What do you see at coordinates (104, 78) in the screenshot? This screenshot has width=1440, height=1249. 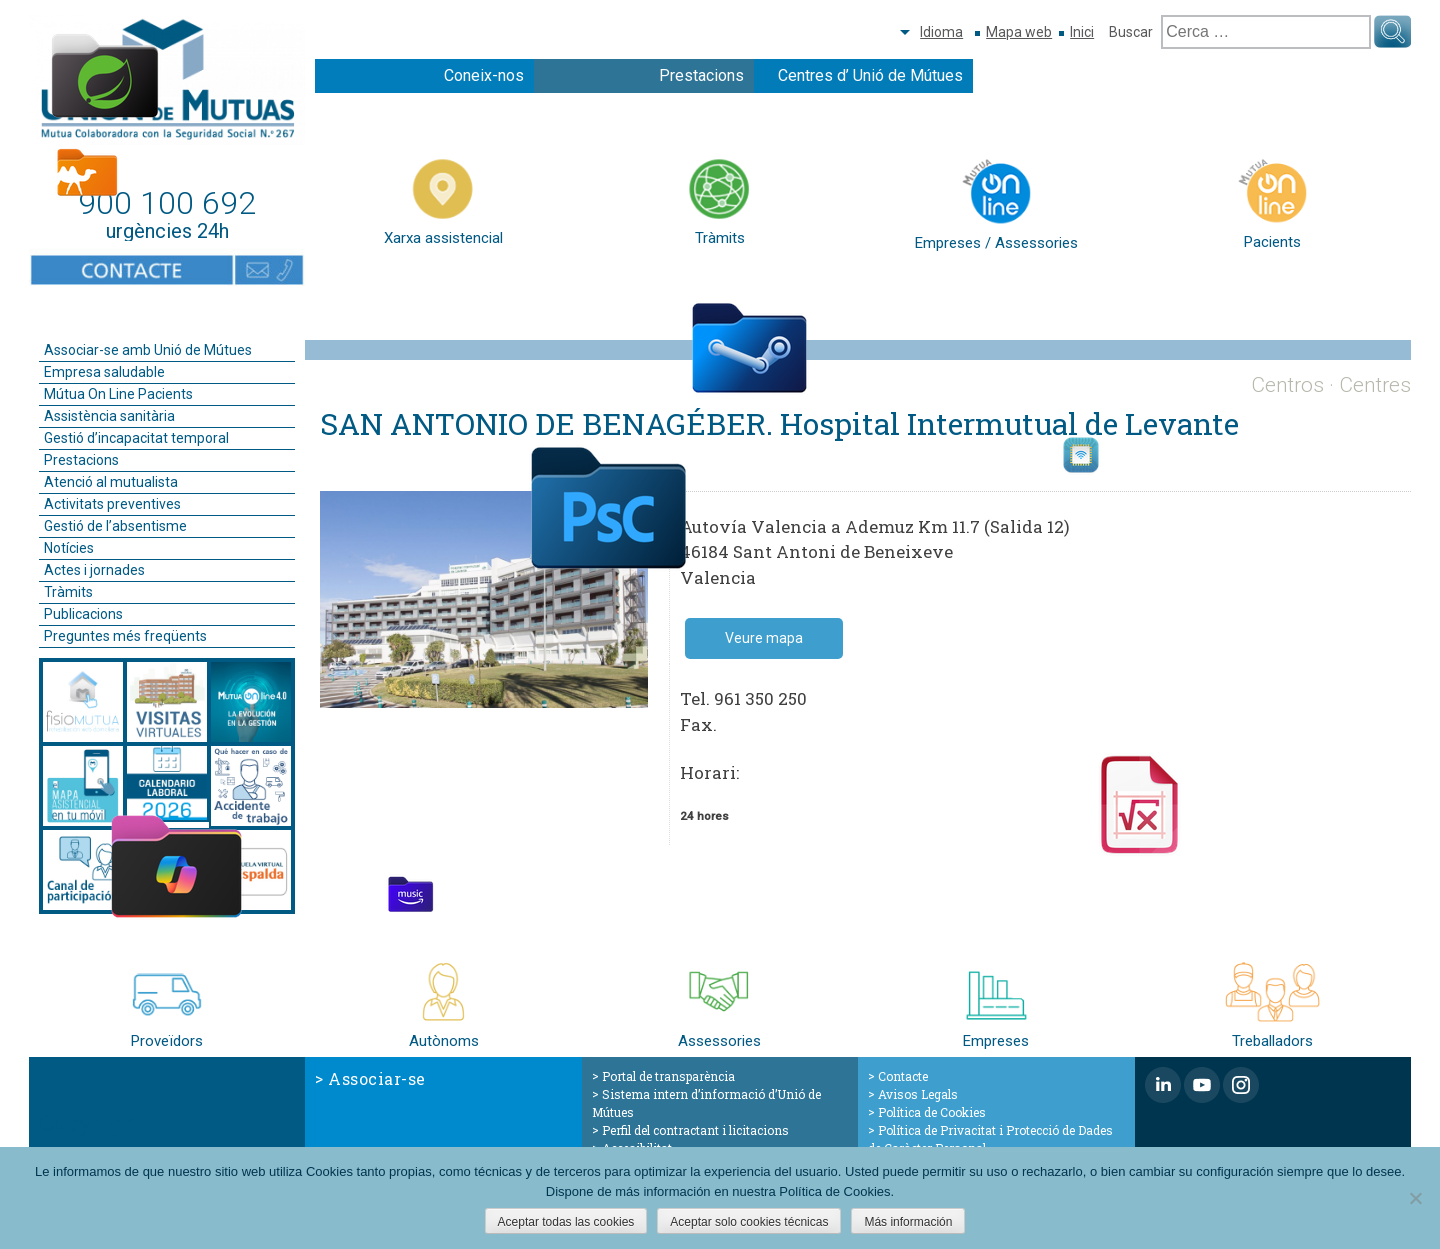 I see `open spring framework project files` at bounding box center [104, 78].